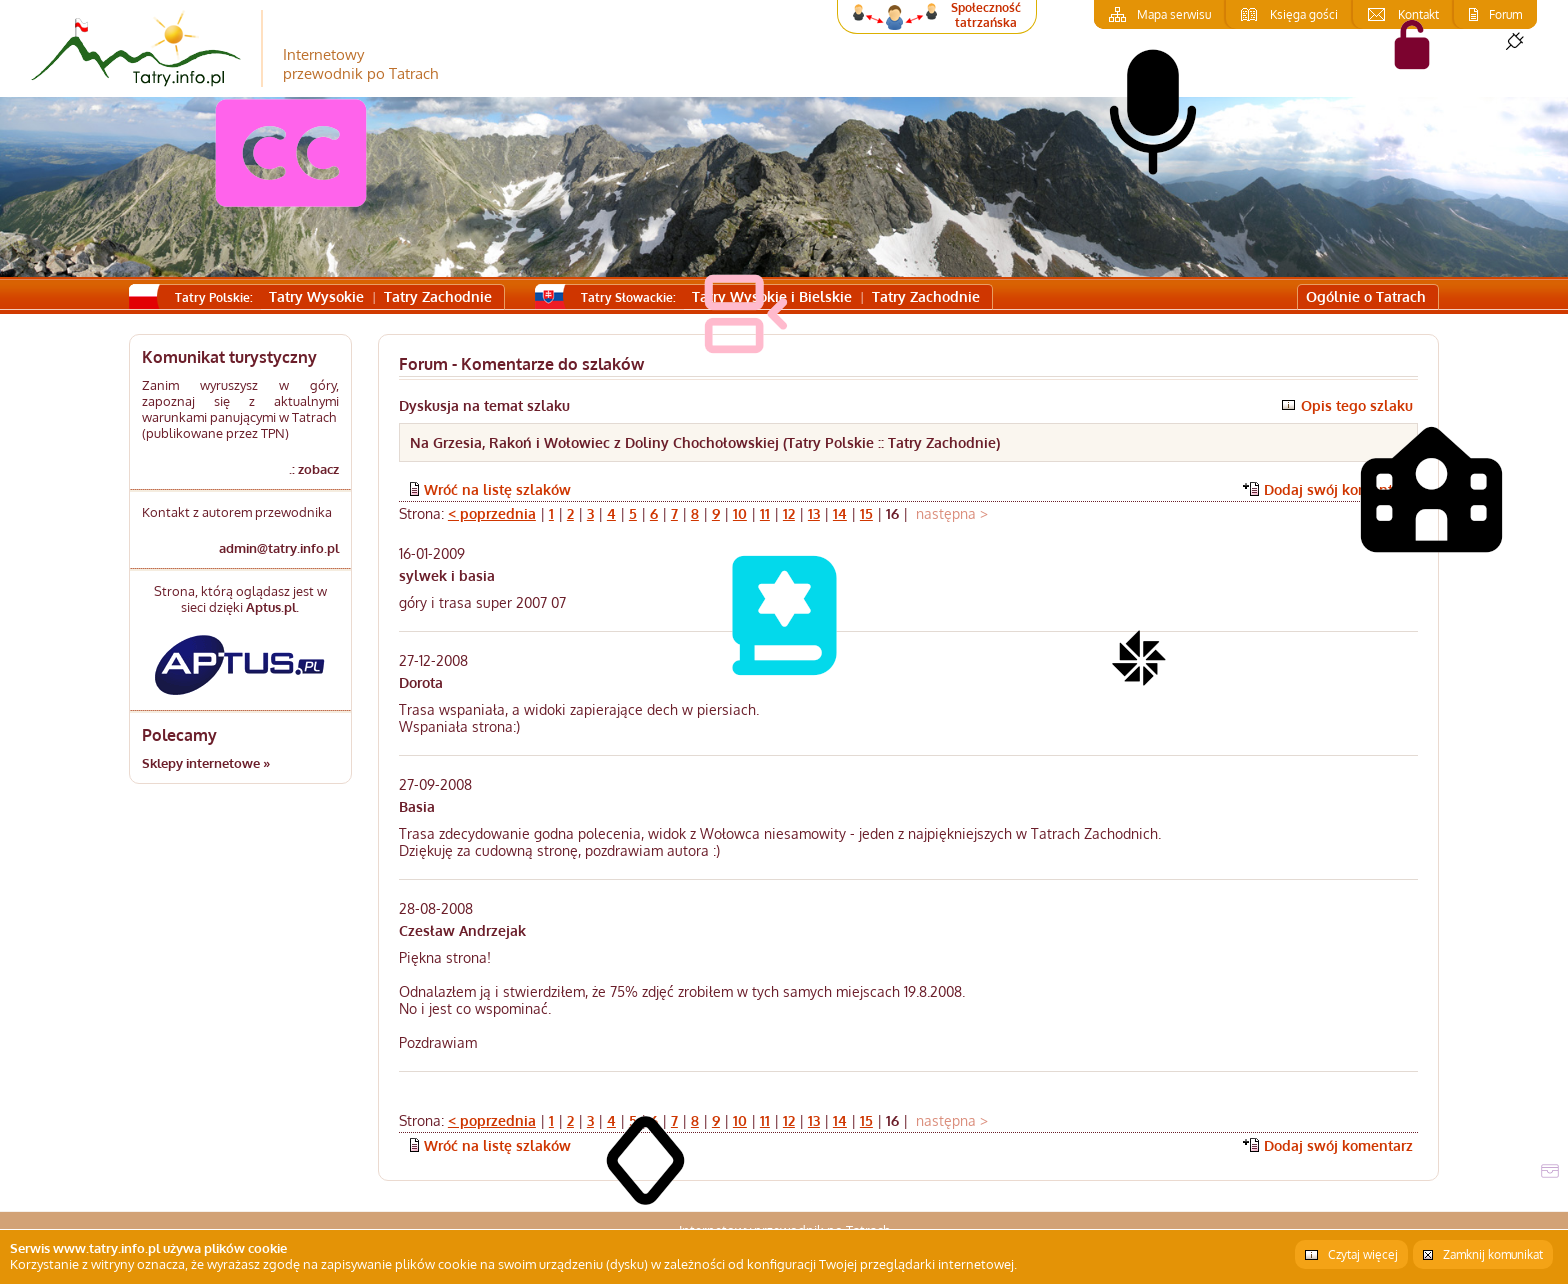 The height and width of the screenshot is (1284, 1568). I want to click on open files by pinwheel app, so click(1139, 658).